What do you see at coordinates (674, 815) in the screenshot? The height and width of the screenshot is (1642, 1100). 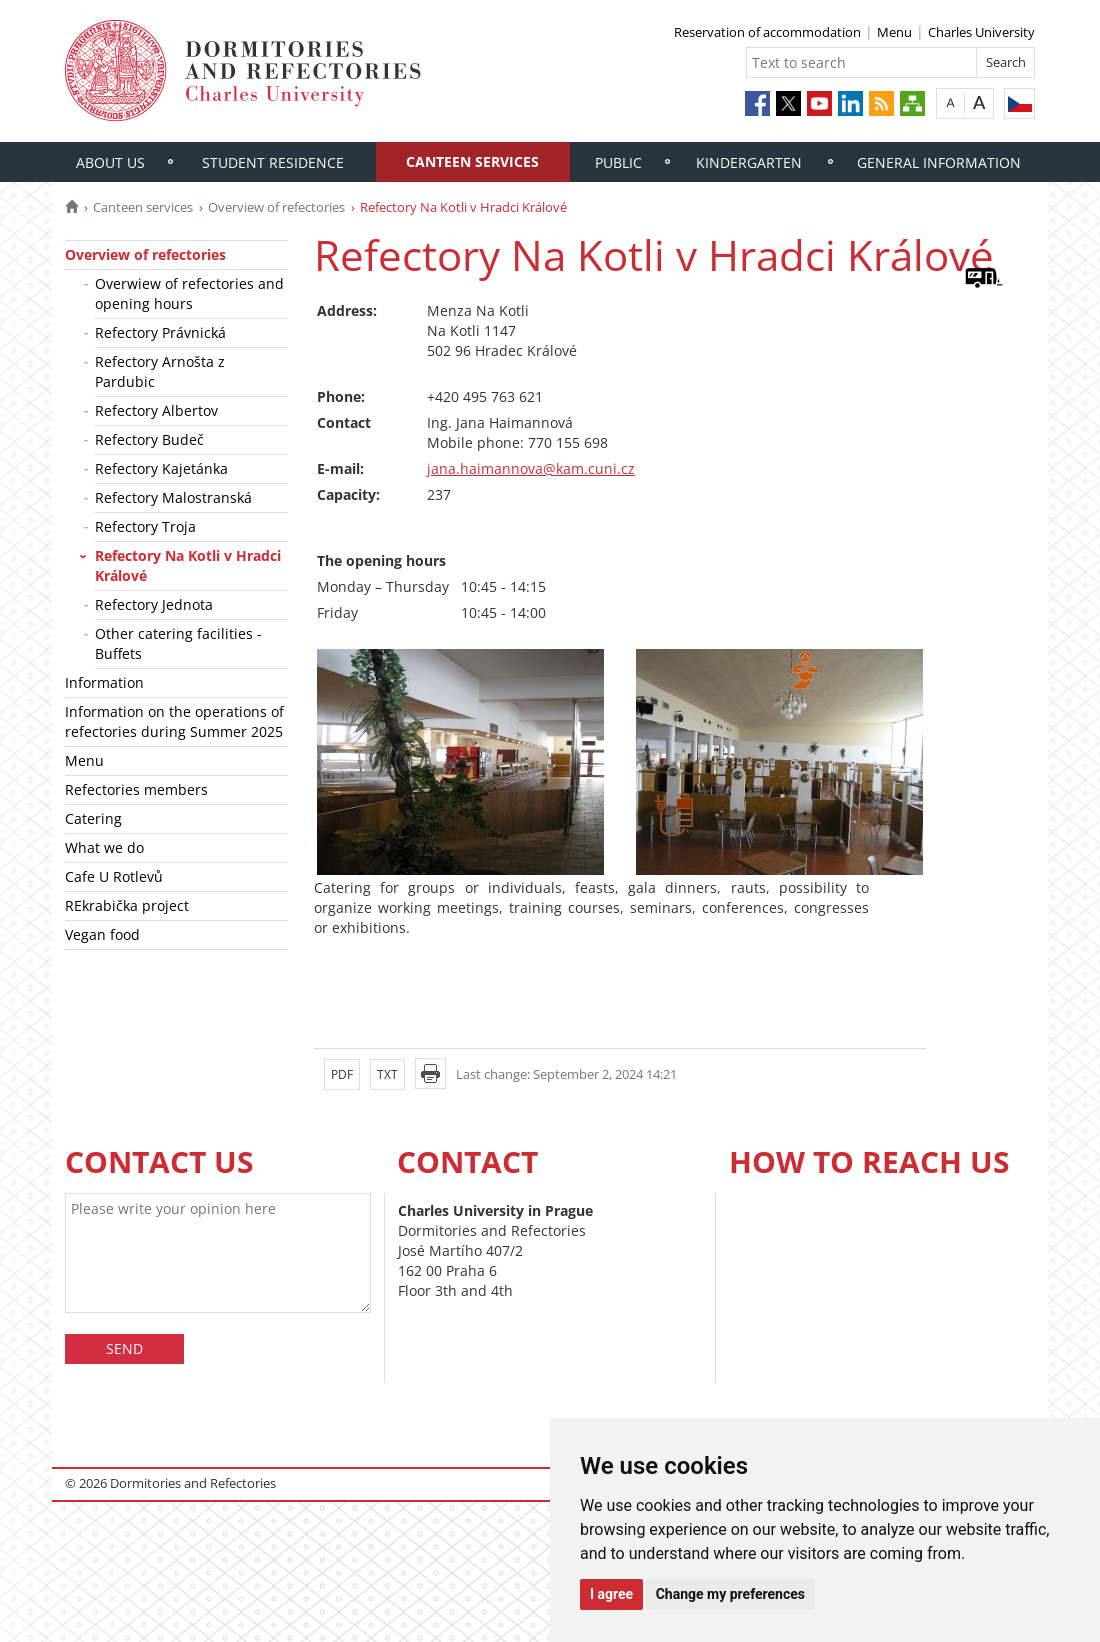 I see `device is currently charging` at bounding box center [674, 815].